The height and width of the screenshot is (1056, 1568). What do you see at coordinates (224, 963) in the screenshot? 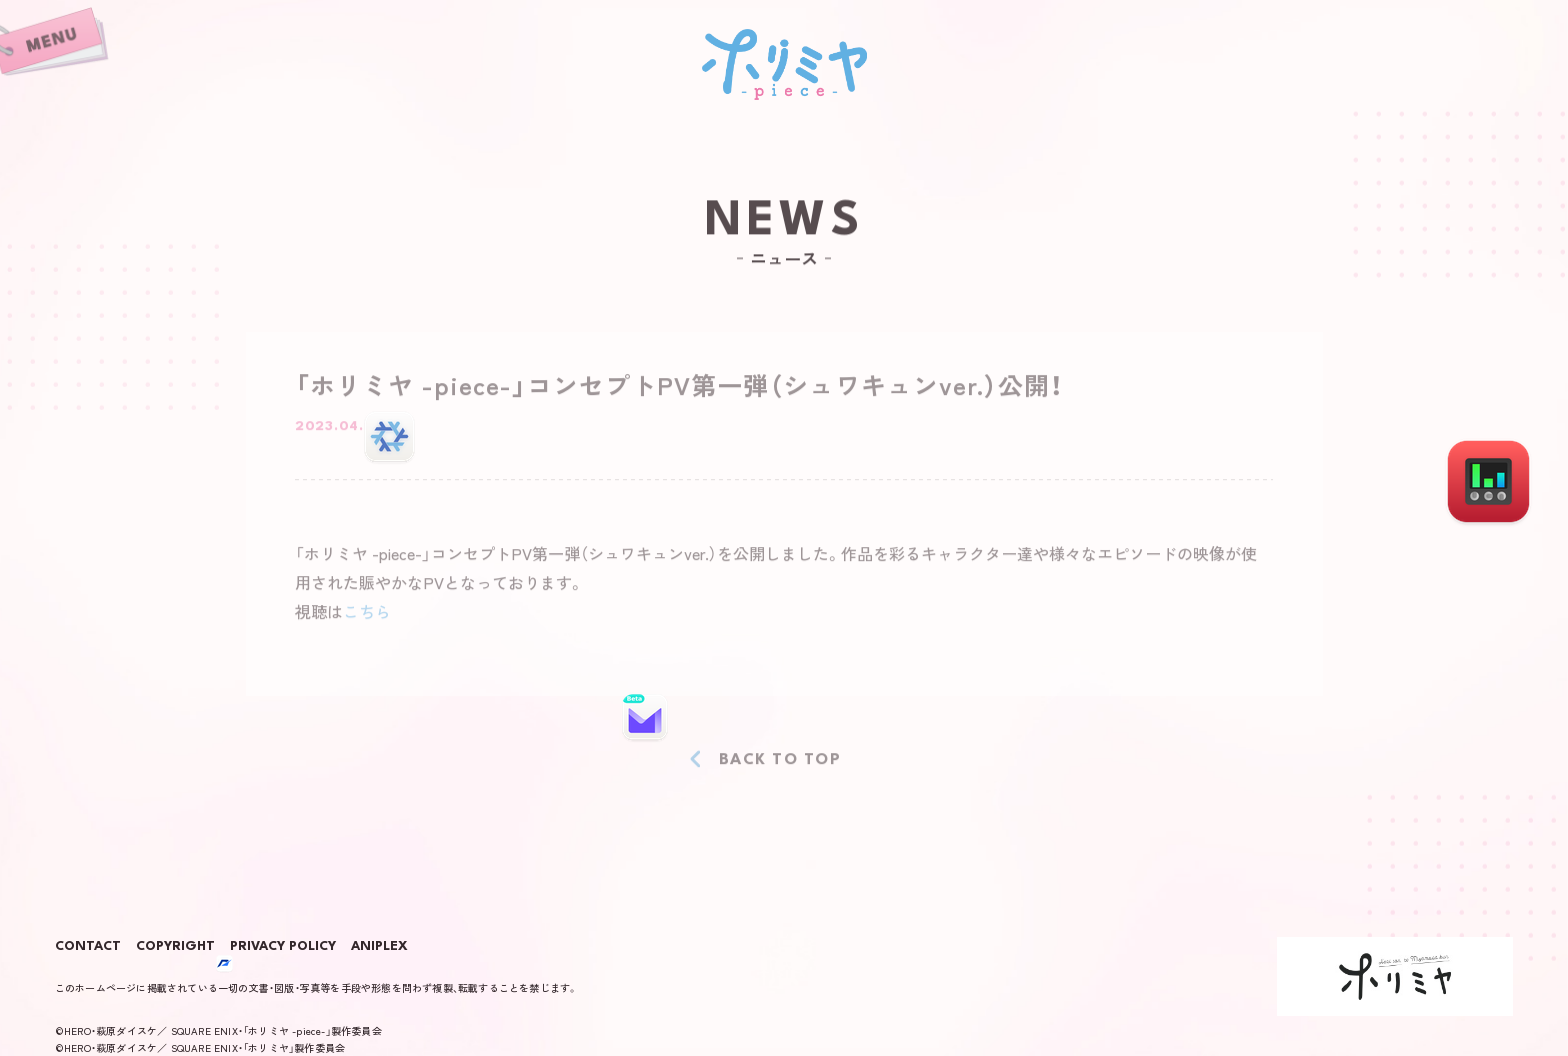
I see `launch need for speed nitro racing game` at bounding box center [224, 963].